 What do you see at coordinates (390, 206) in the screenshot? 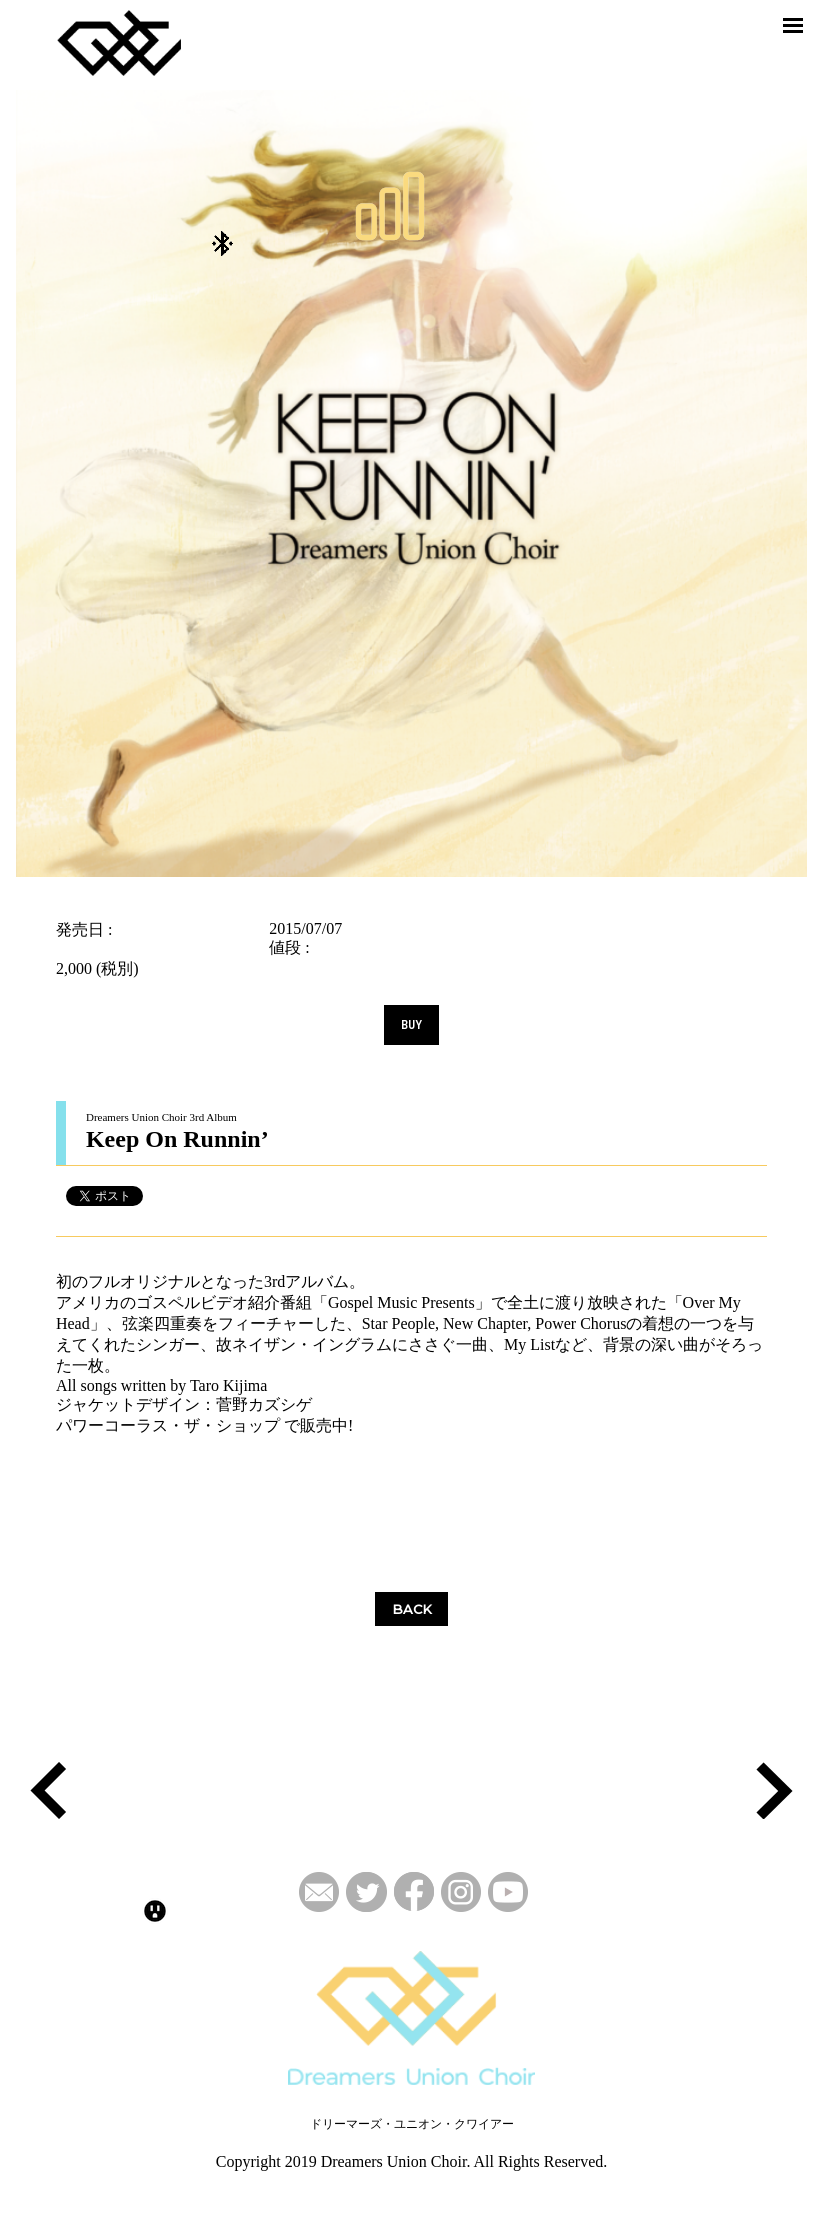
I see `view analytics and statistics` at bounding box center [390, 206].